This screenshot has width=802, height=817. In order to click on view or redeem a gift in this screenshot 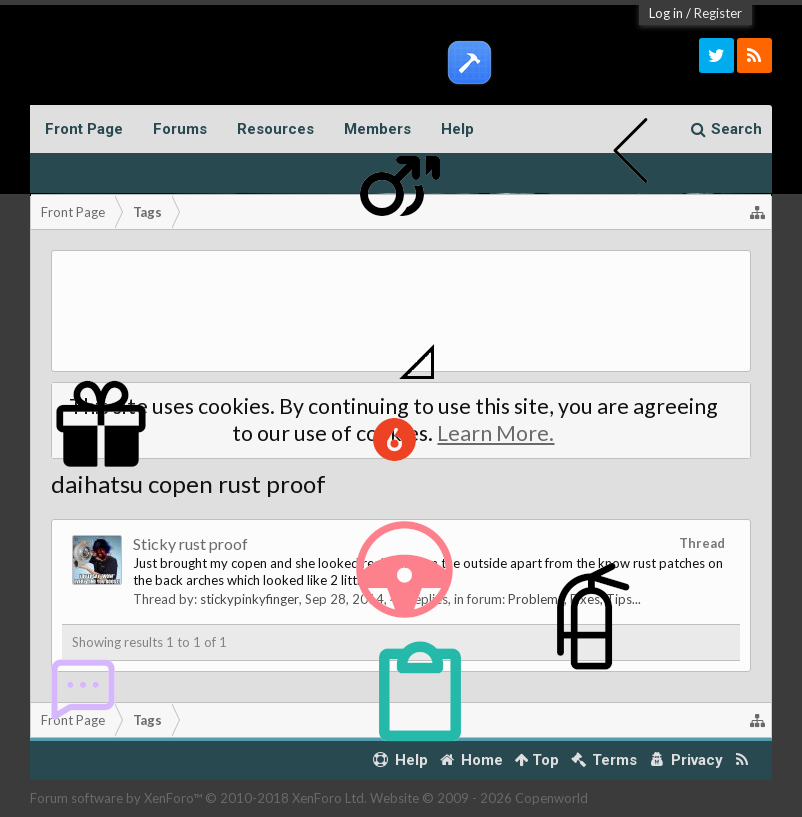, I will do `click(101, 429)`.